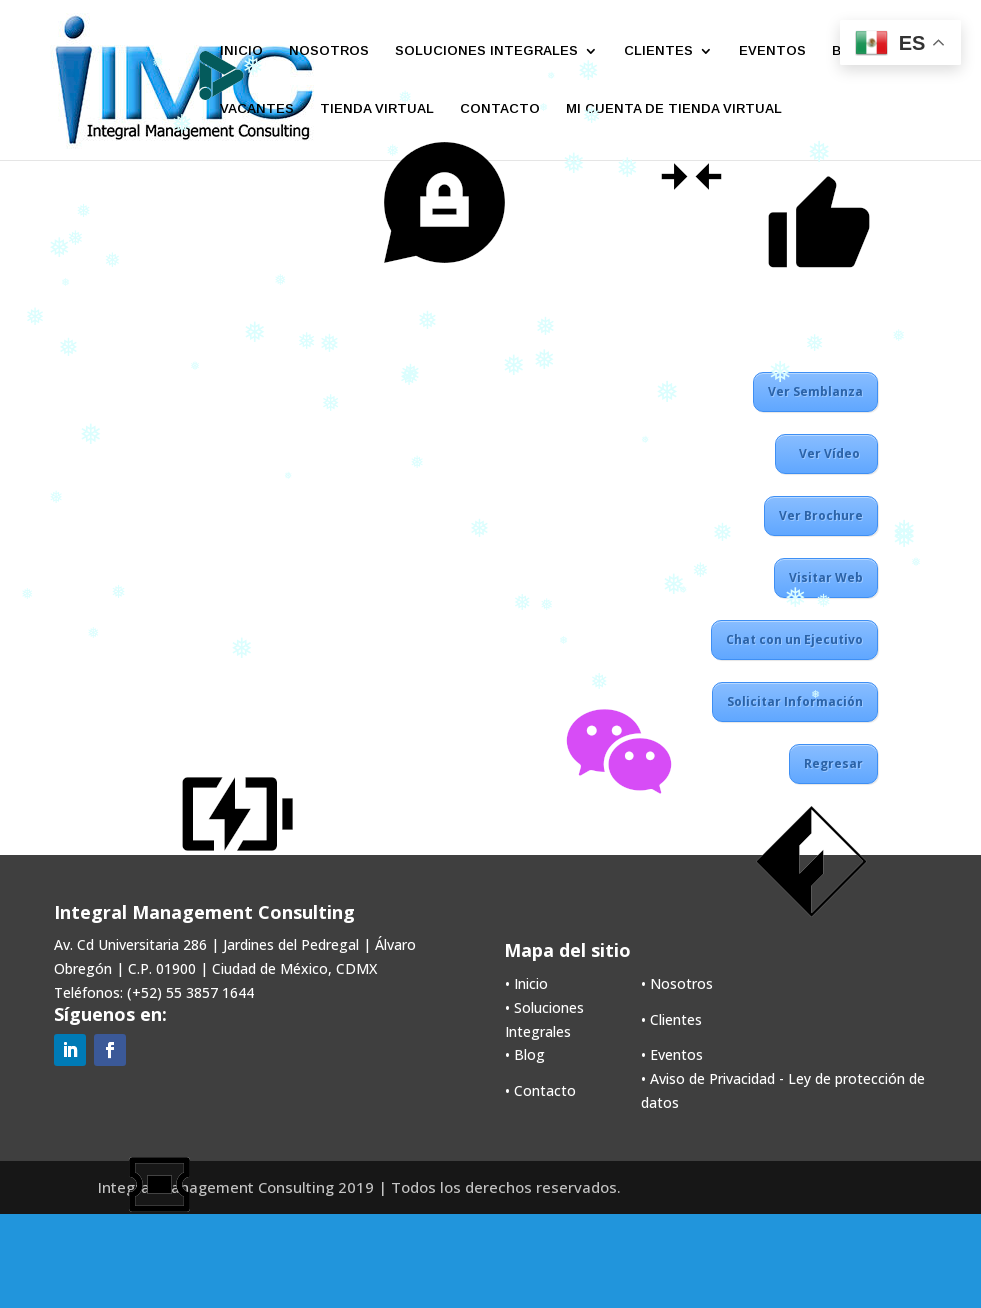  Describe the element at coordinates (444, 202) in the screenshot. I see `start a private or encrypted conversation` at that location.